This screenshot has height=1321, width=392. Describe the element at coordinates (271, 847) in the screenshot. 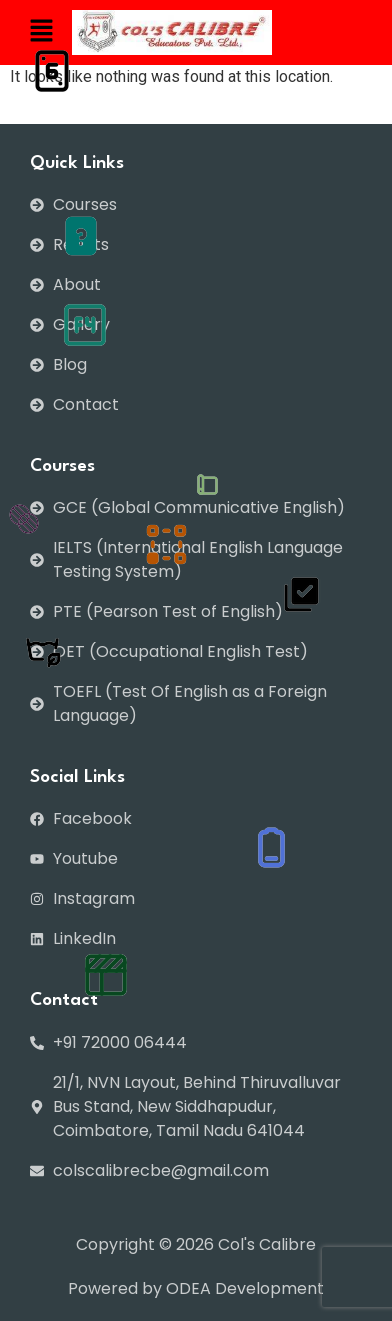

I see `indicates low battery level` at that location.